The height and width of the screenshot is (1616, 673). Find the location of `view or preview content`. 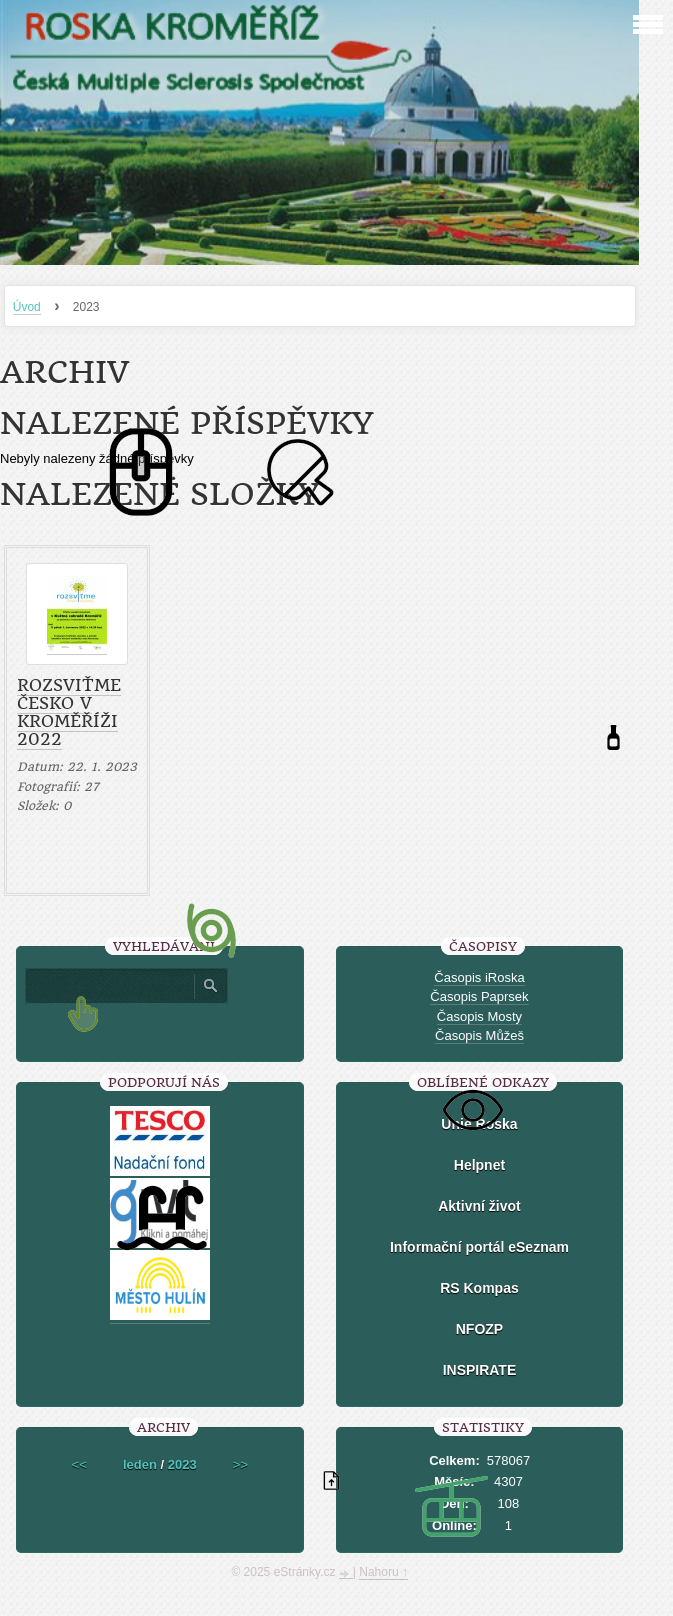

view or preview content is located at coordinates (473, 1110).